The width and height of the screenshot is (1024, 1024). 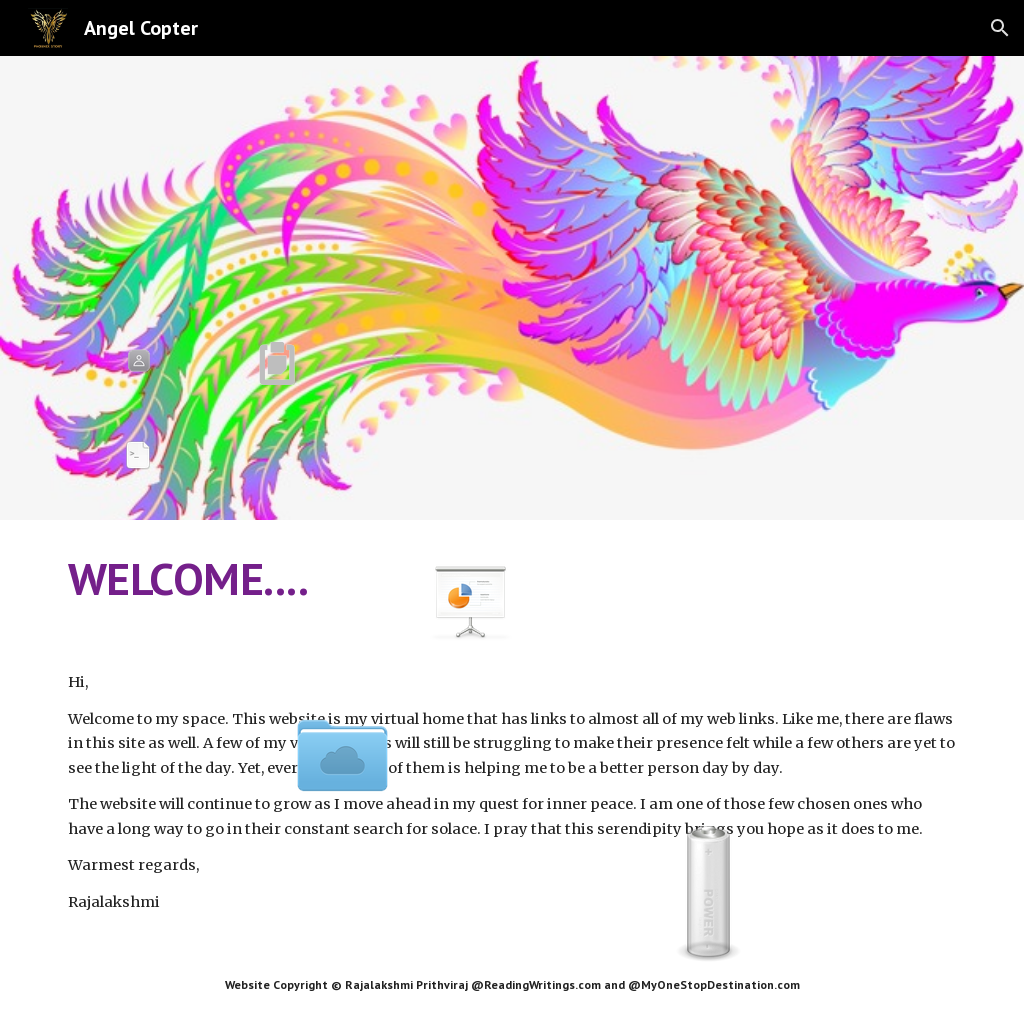 I want to click on indicates battery is depleted and needs charging, so click(x=708, y=894).